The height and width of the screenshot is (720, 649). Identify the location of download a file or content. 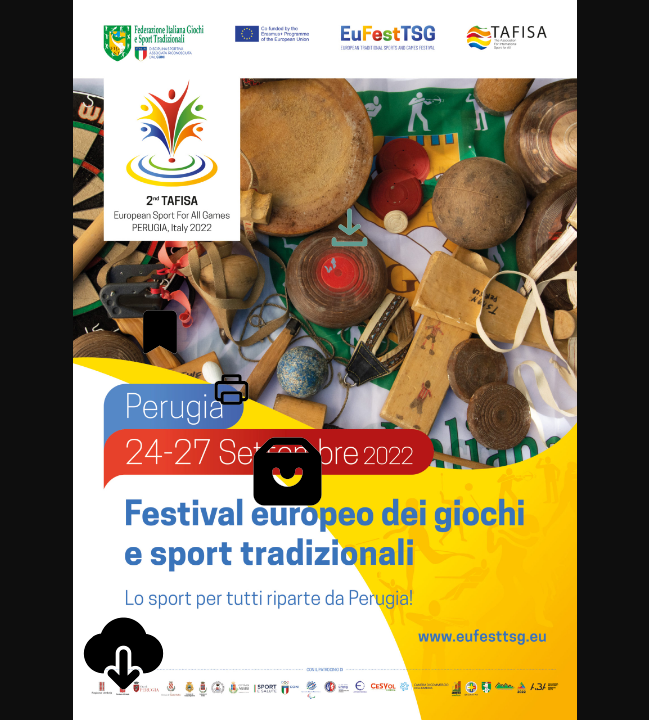
(349, 228).